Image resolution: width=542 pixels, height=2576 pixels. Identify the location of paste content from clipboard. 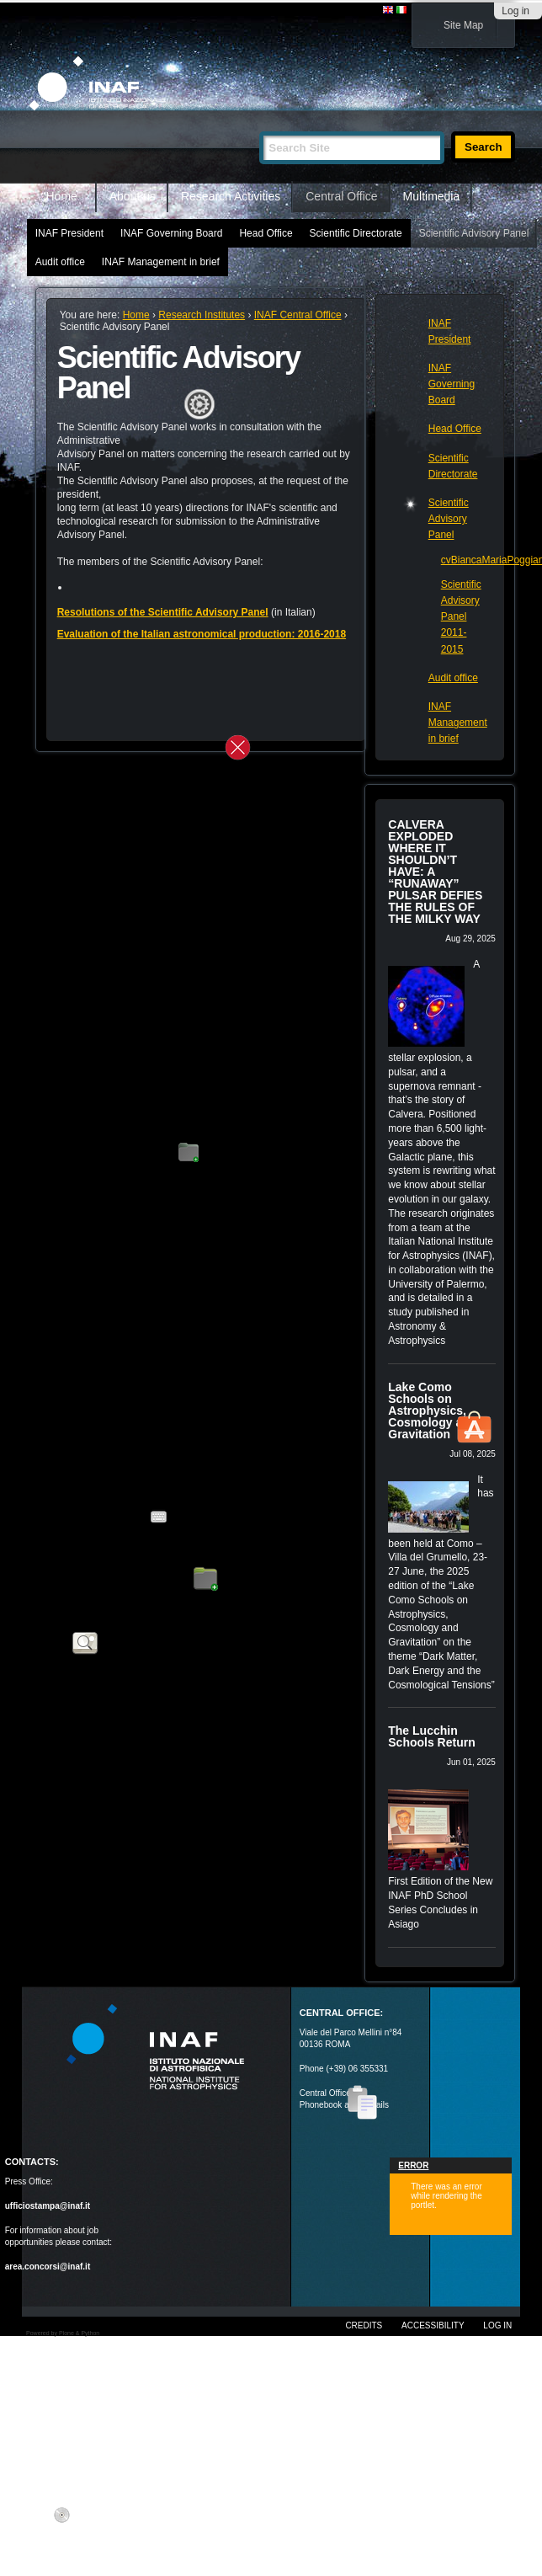
(362, 2102).